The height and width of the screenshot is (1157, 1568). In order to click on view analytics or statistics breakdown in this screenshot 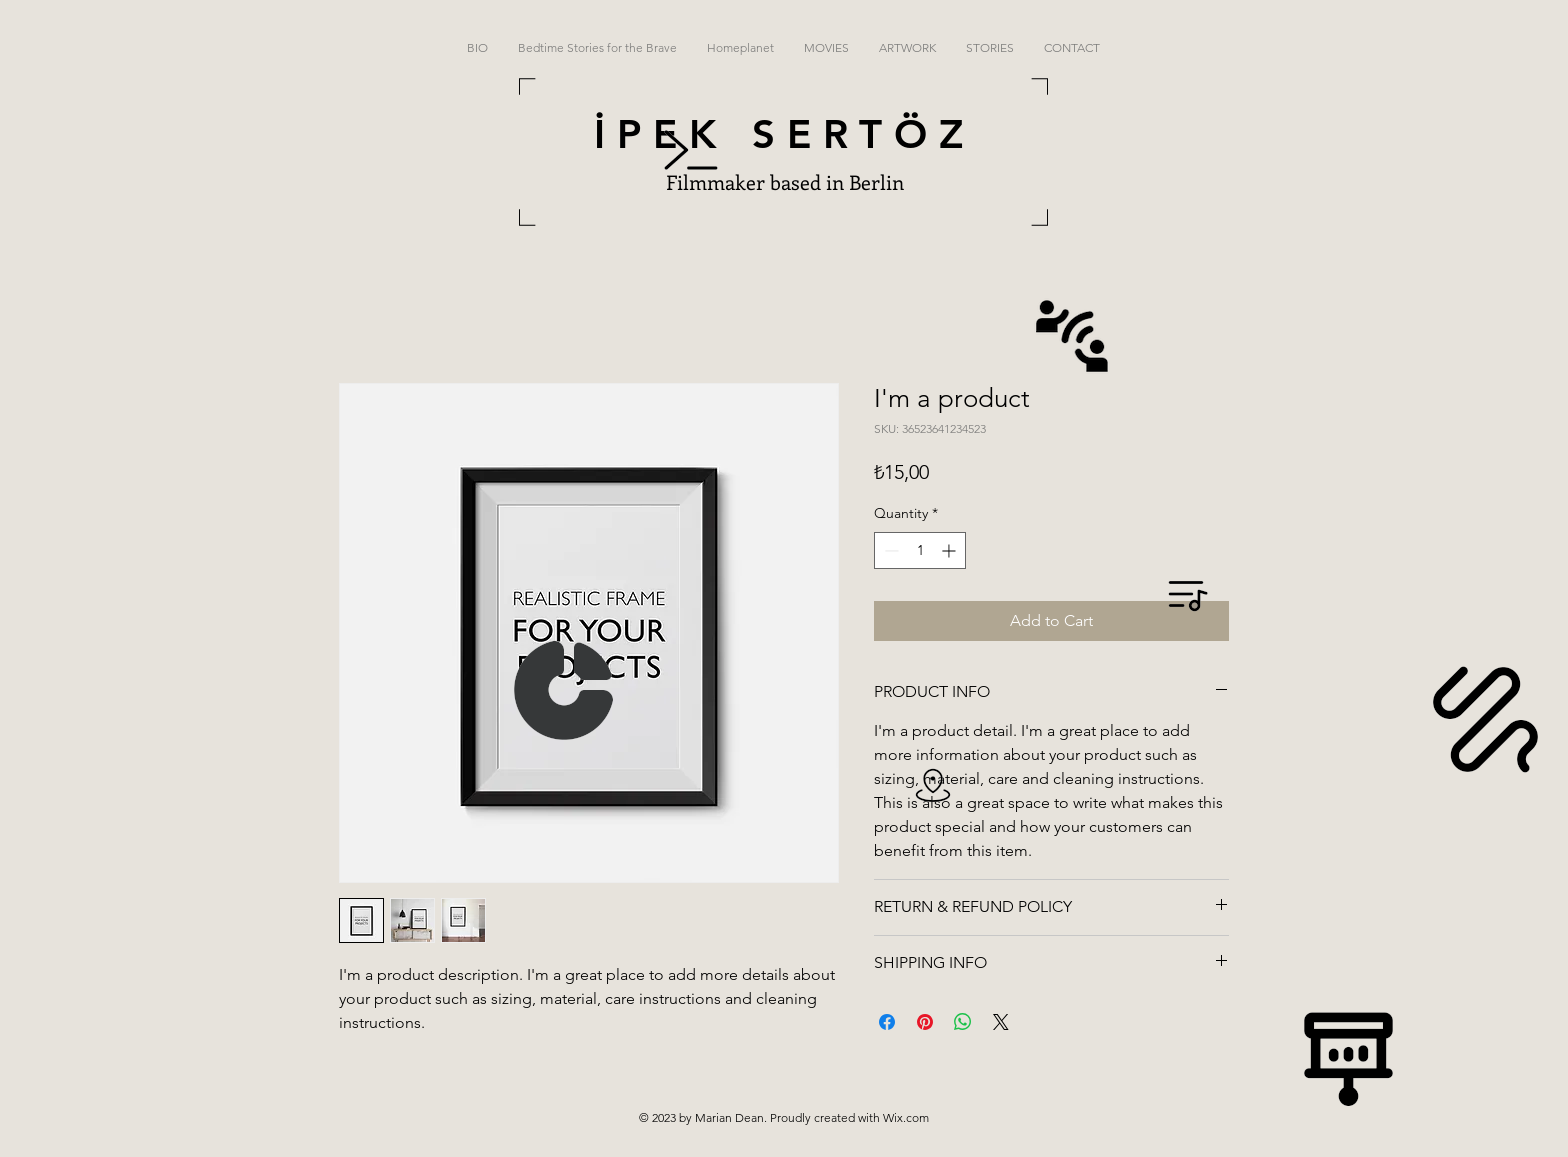, I will do `click(564, 690)`.